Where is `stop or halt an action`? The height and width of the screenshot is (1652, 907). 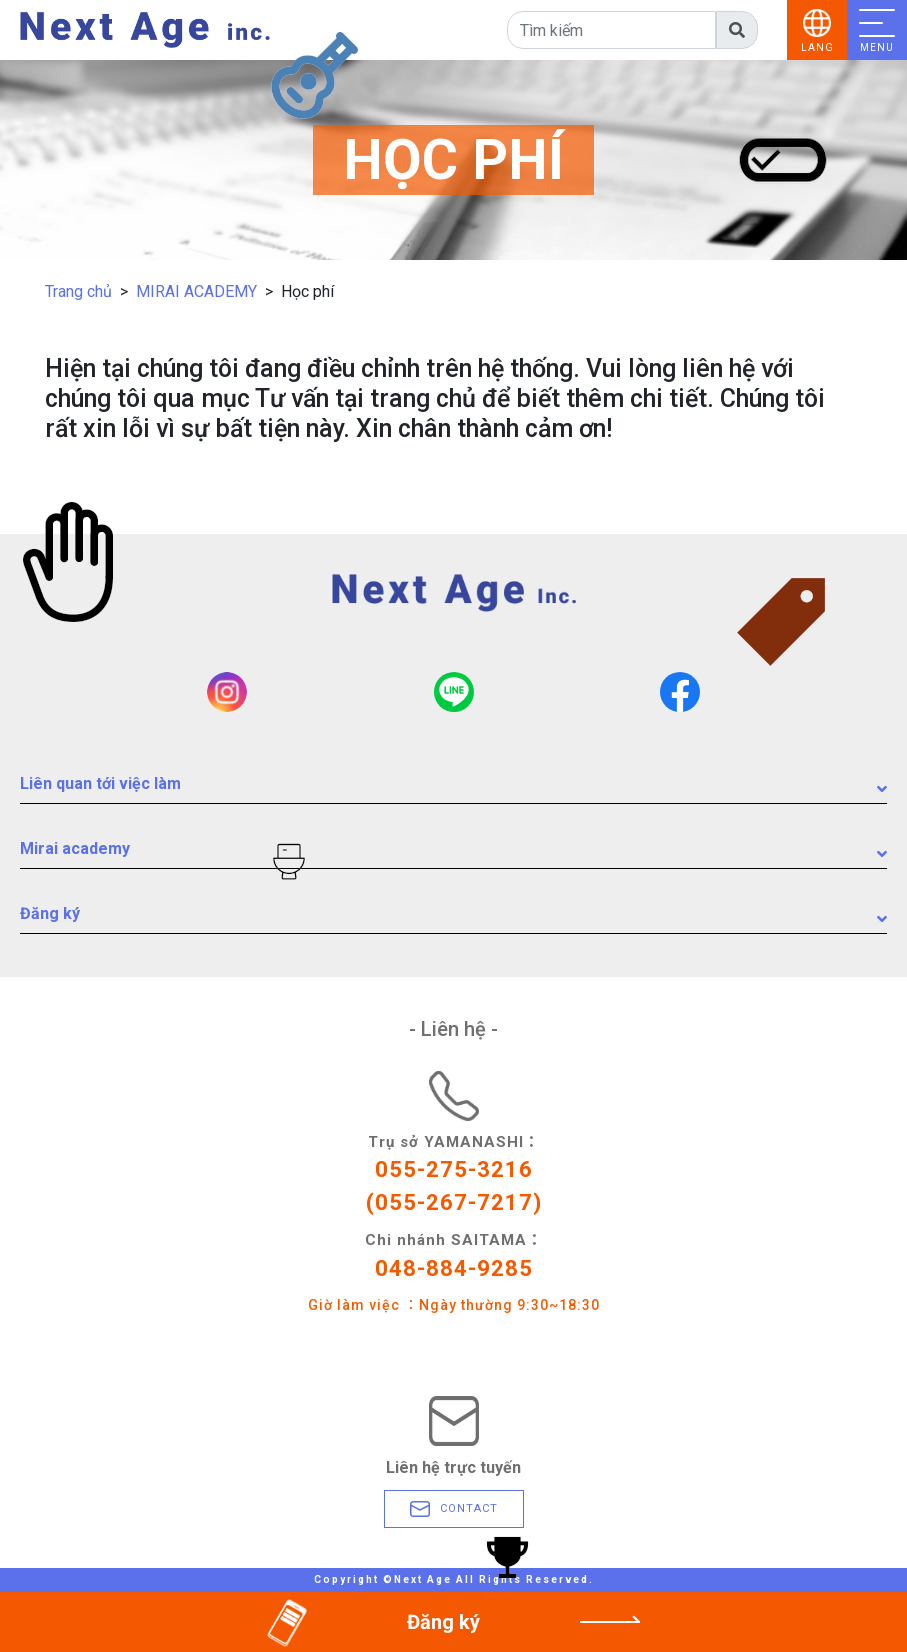 stop or halt an action is located at coordinates (68, 562).